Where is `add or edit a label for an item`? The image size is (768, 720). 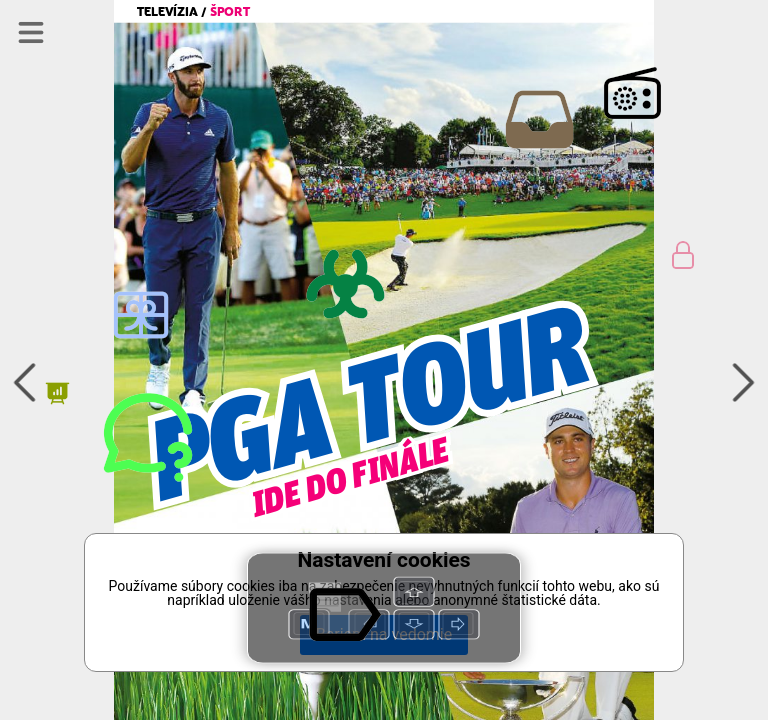 add or edit a label for an item is located at coordinates (343, 614).